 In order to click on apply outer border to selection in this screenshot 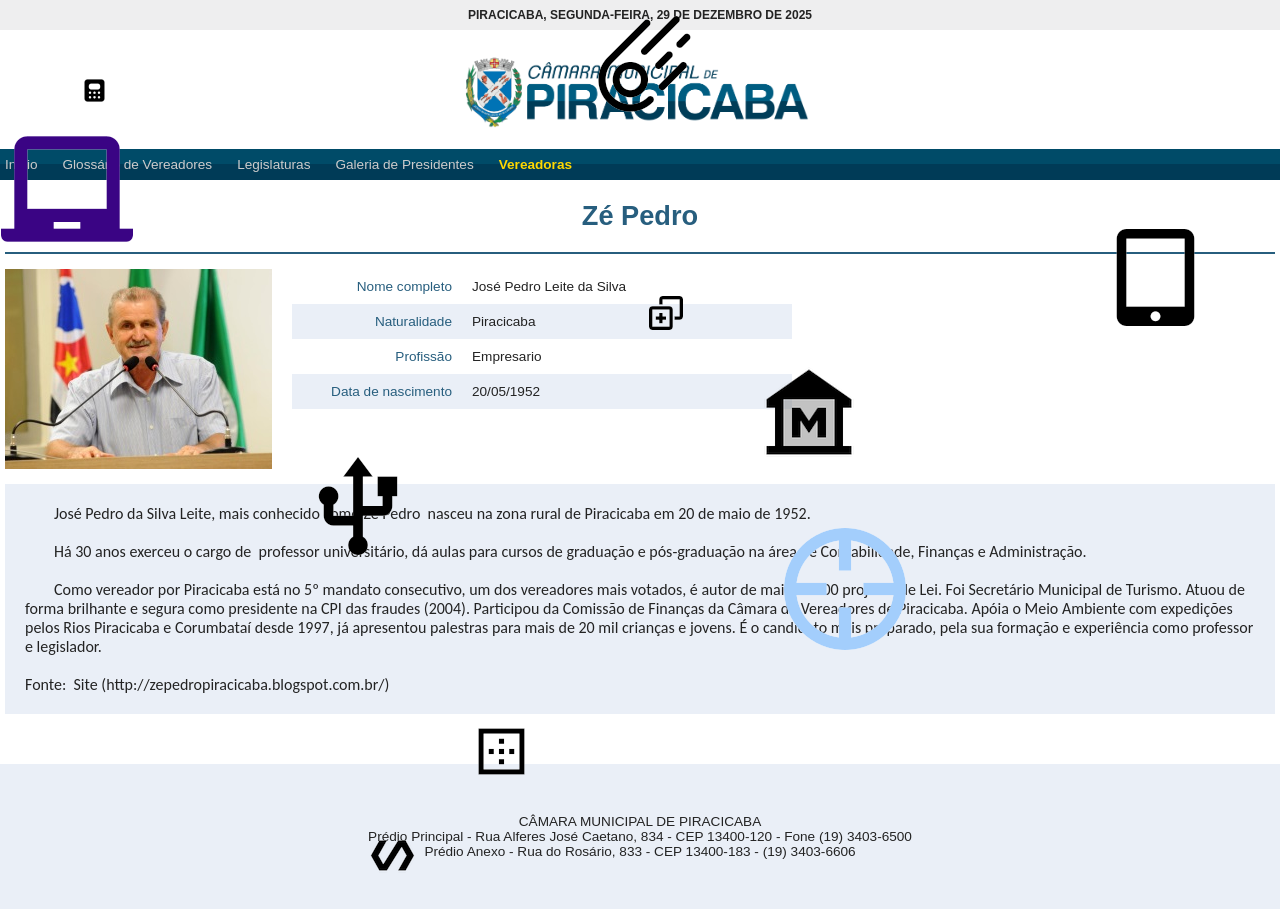, I will do `click(501, 751)`.